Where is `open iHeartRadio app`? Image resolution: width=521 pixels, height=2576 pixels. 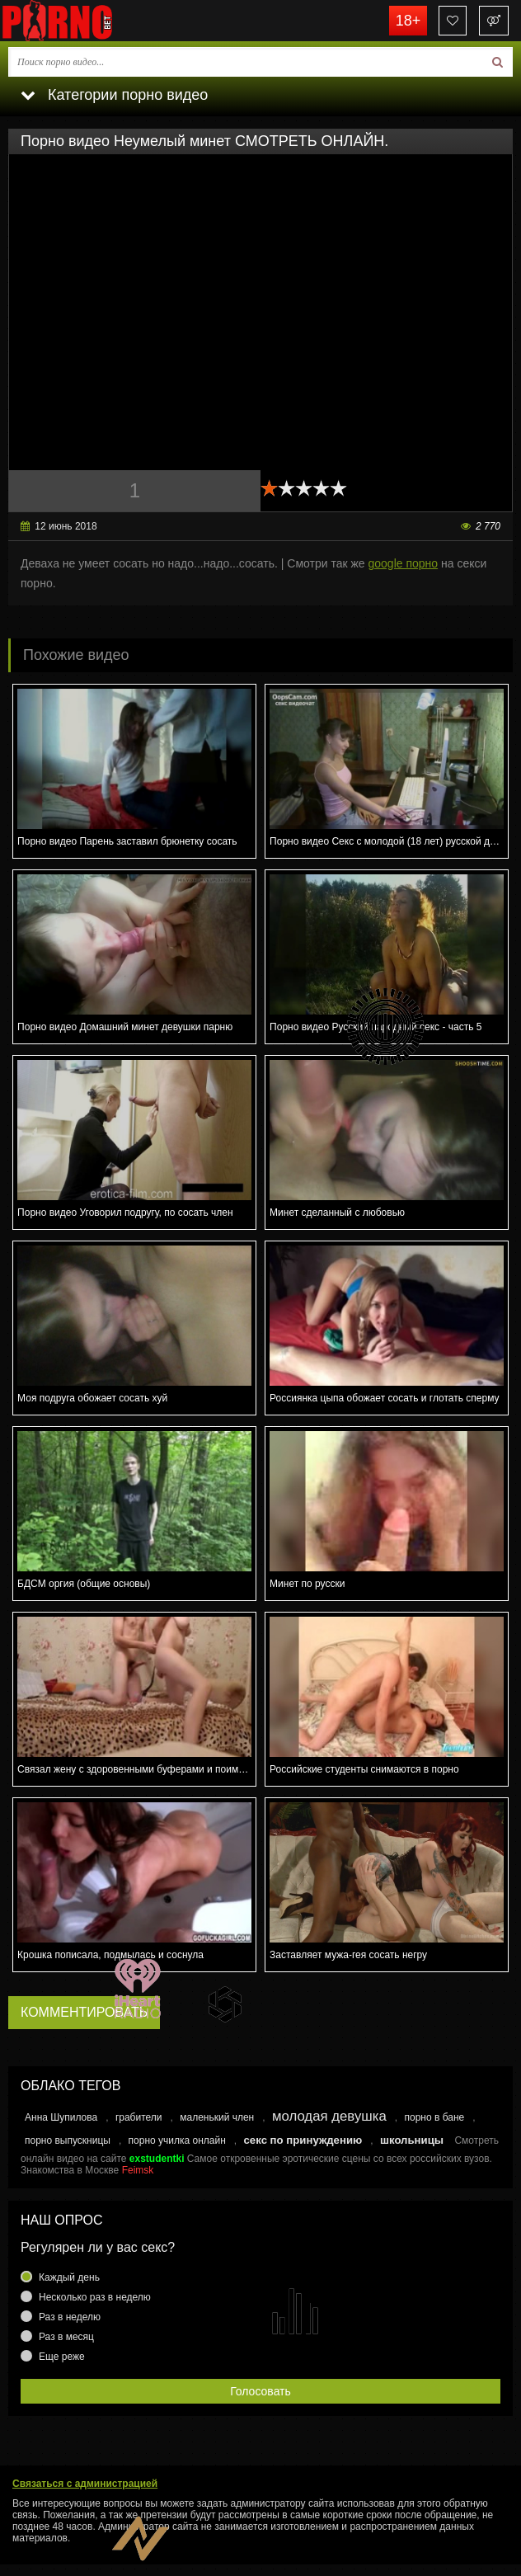 open iHeartRadio app is located at coordinates (138, 1989).